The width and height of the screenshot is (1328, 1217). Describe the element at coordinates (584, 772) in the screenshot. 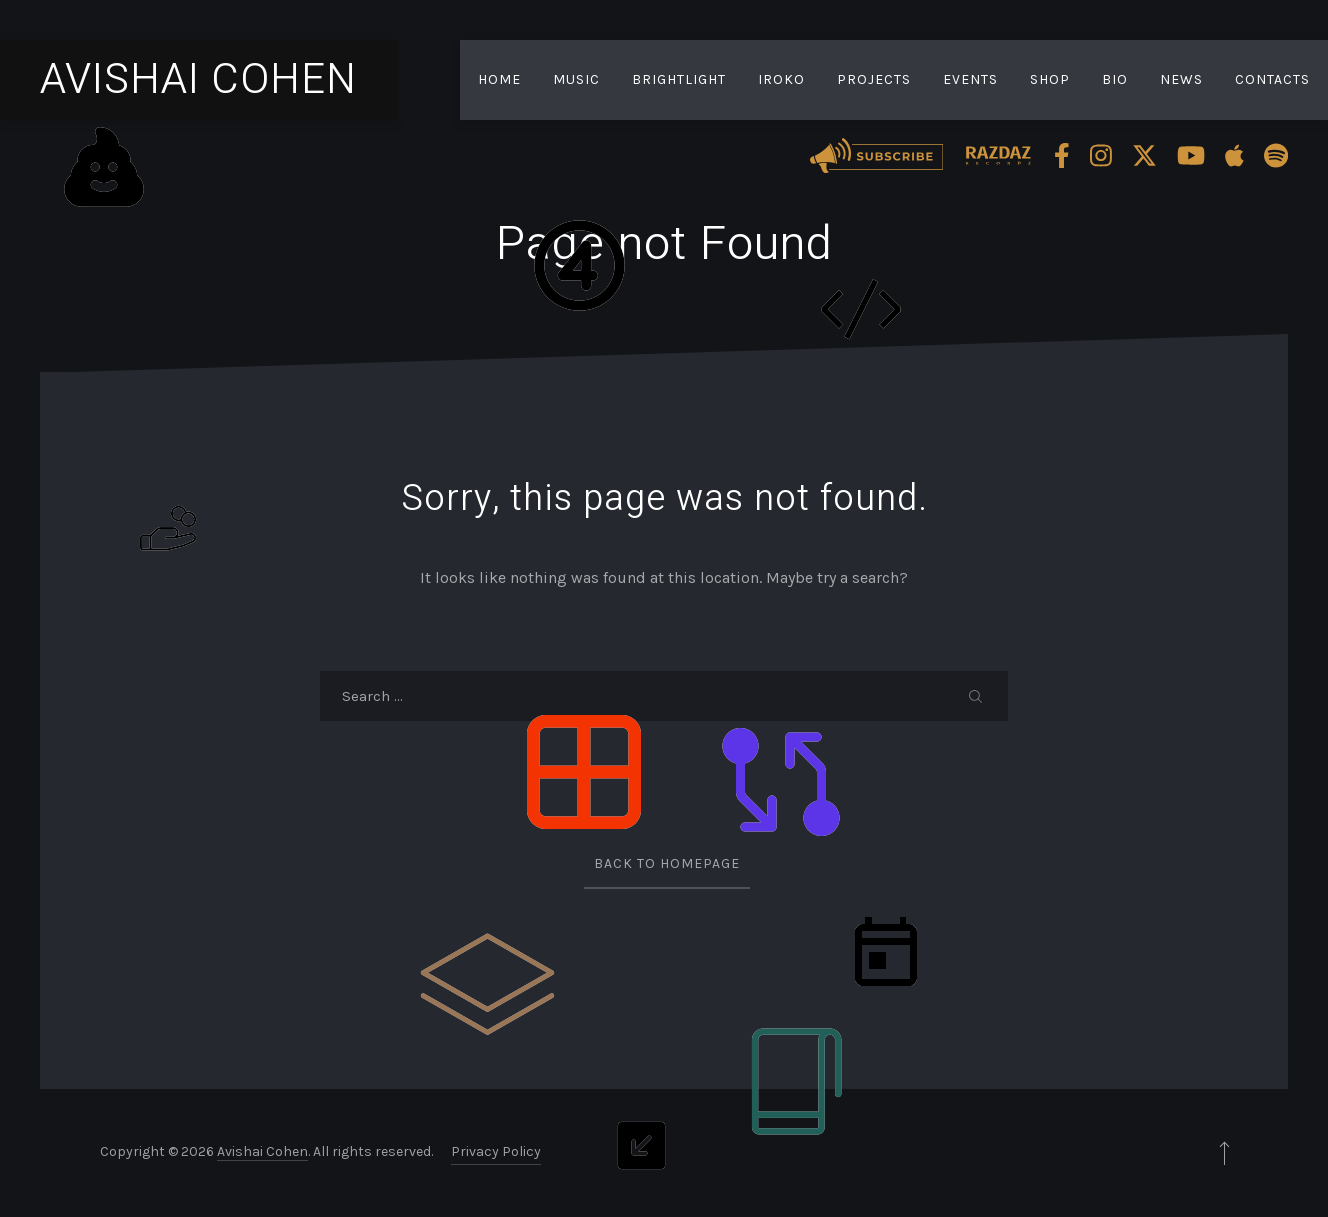

I see `apply borders to all cells in a table or grid` at that location.